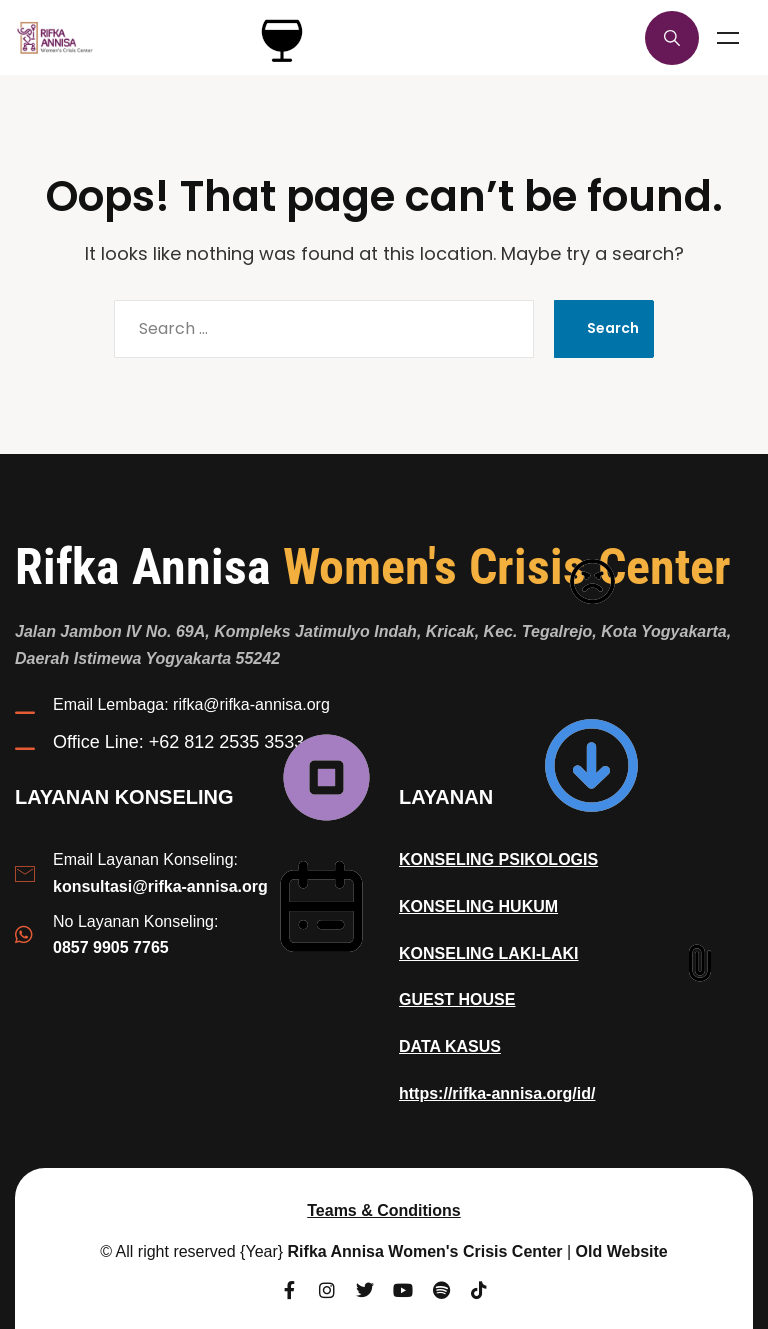  What do you see at coordinates (282, 40) in the screenshot?
I see `browse wine or spirits menu` at bounding box center [282, 40].